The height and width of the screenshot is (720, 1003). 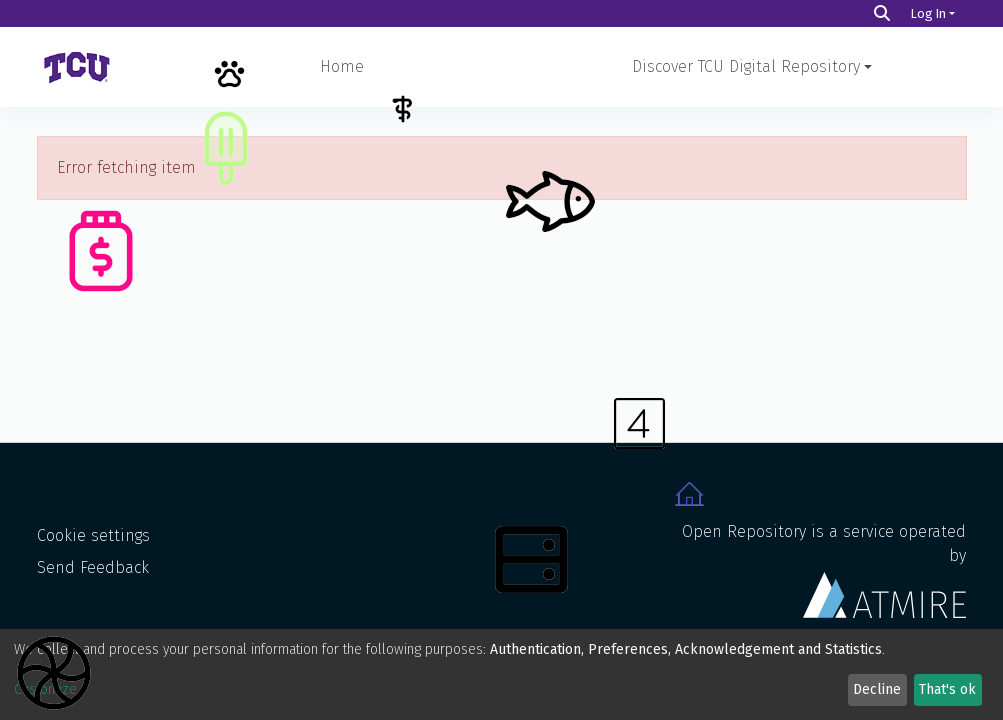 I want to click on access medical or healthcare services, so click(x=403, y=109).